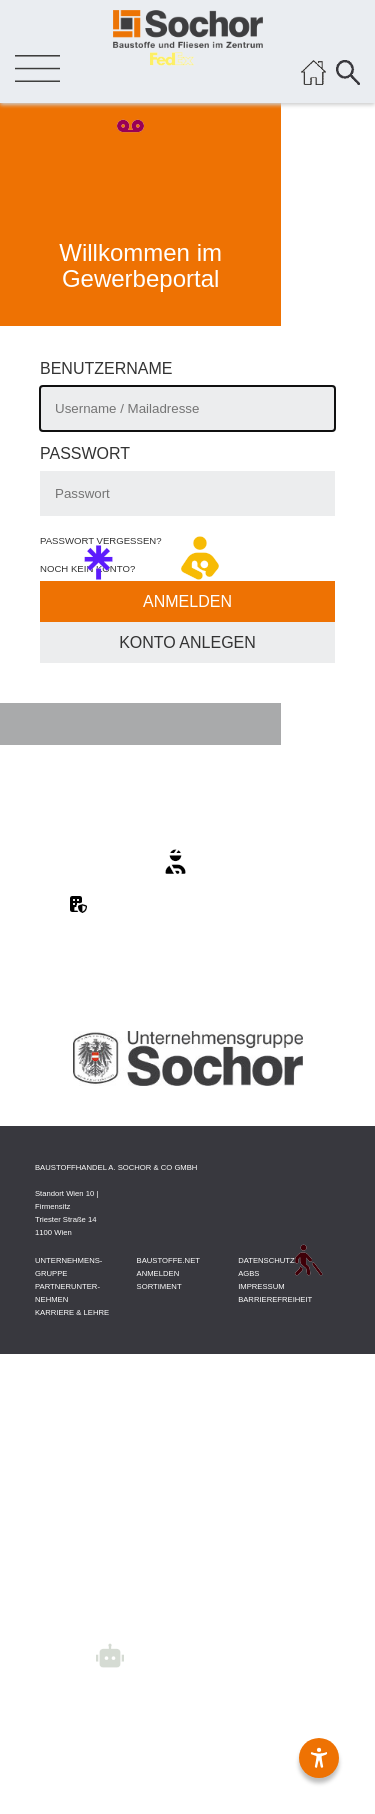 The width and height of the screenshot is (375, 1814). What do you see at coordinates (175, 861) in the screenshot?
I see `indicates an injured or hurt user` at bounding box center [175, 861].